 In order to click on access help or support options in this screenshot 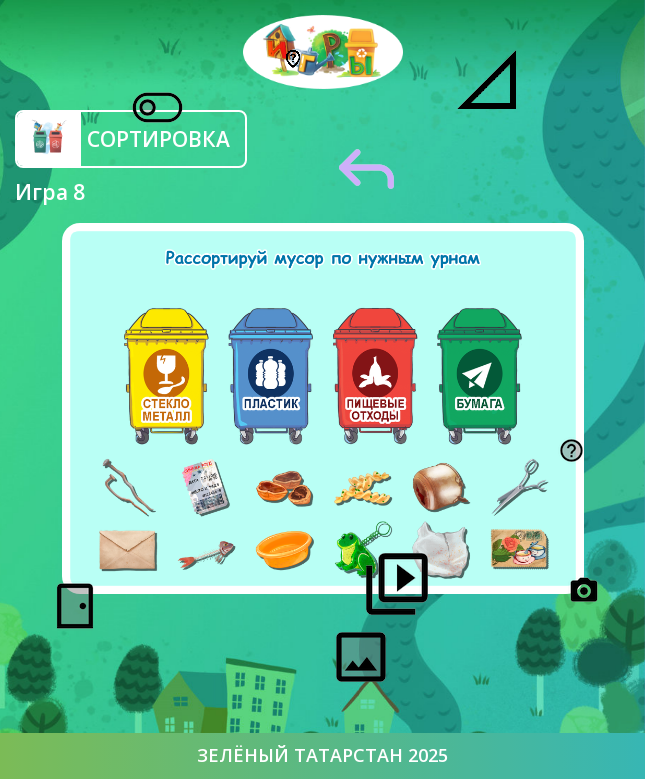, I will do `click(571, 450)`.